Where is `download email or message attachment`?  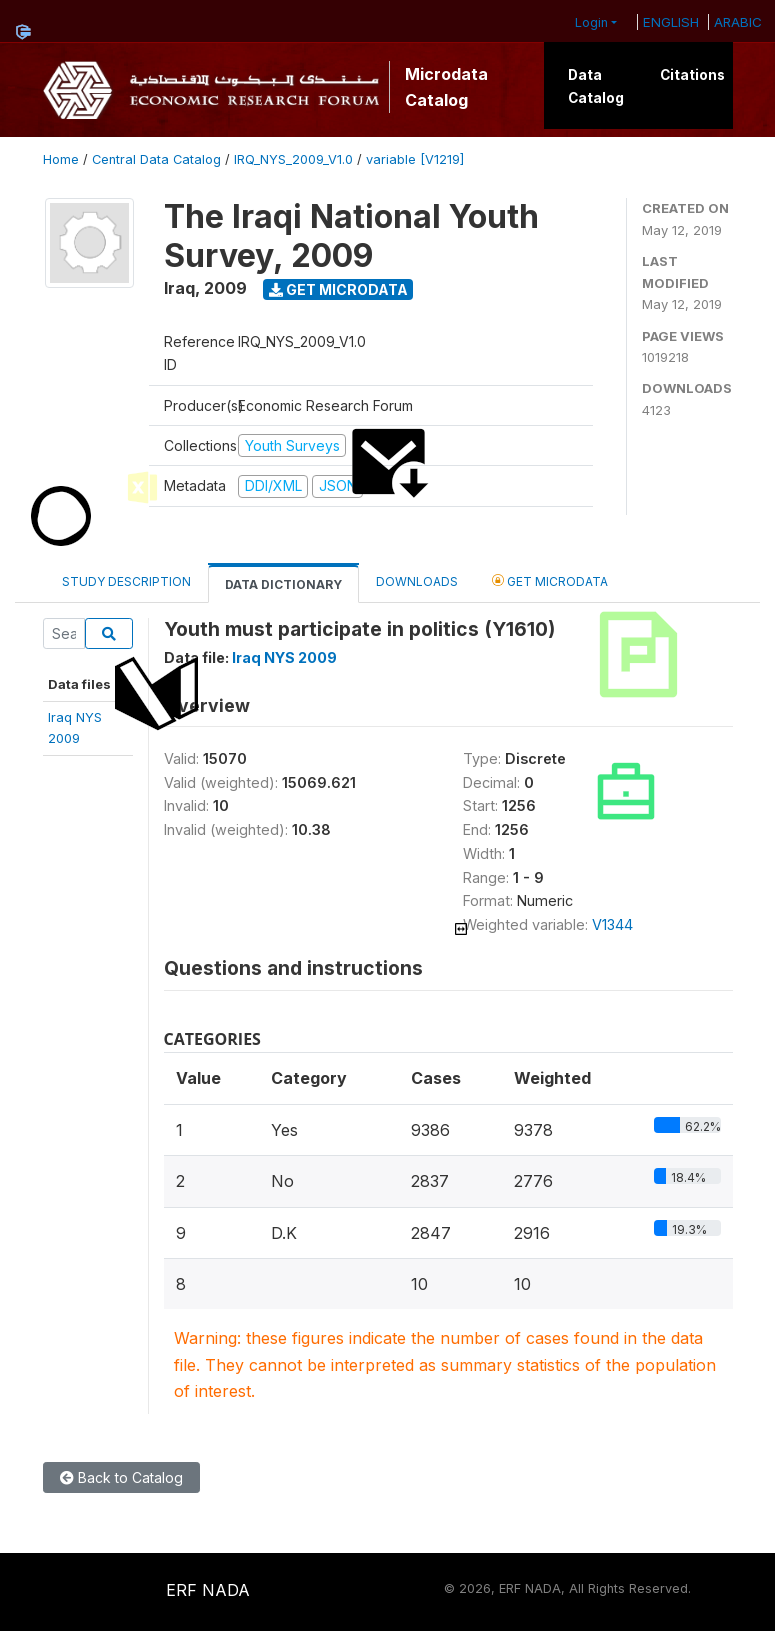
download email or message attachment is located at coordinates (388, 461).